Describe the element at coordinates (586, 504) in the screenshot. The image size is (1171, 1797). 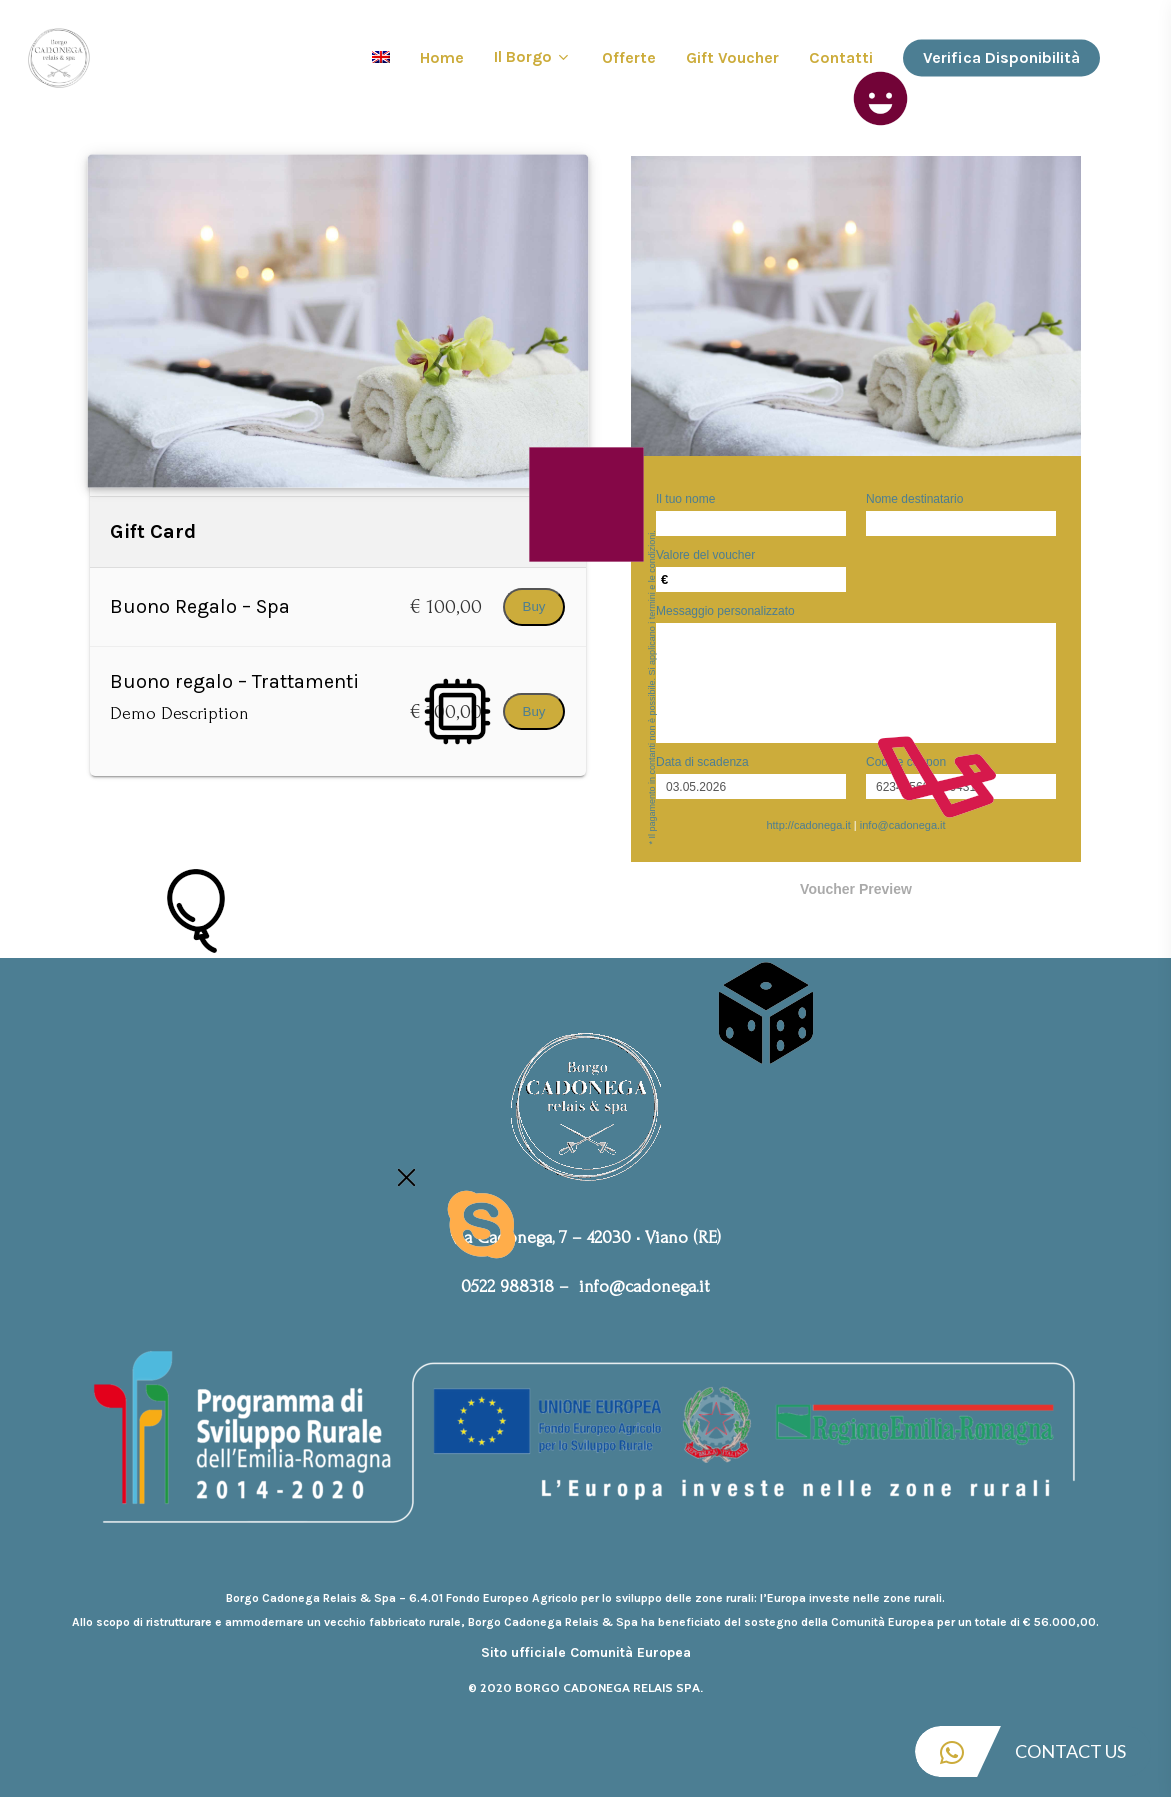
I see `stop media playback` at that location.